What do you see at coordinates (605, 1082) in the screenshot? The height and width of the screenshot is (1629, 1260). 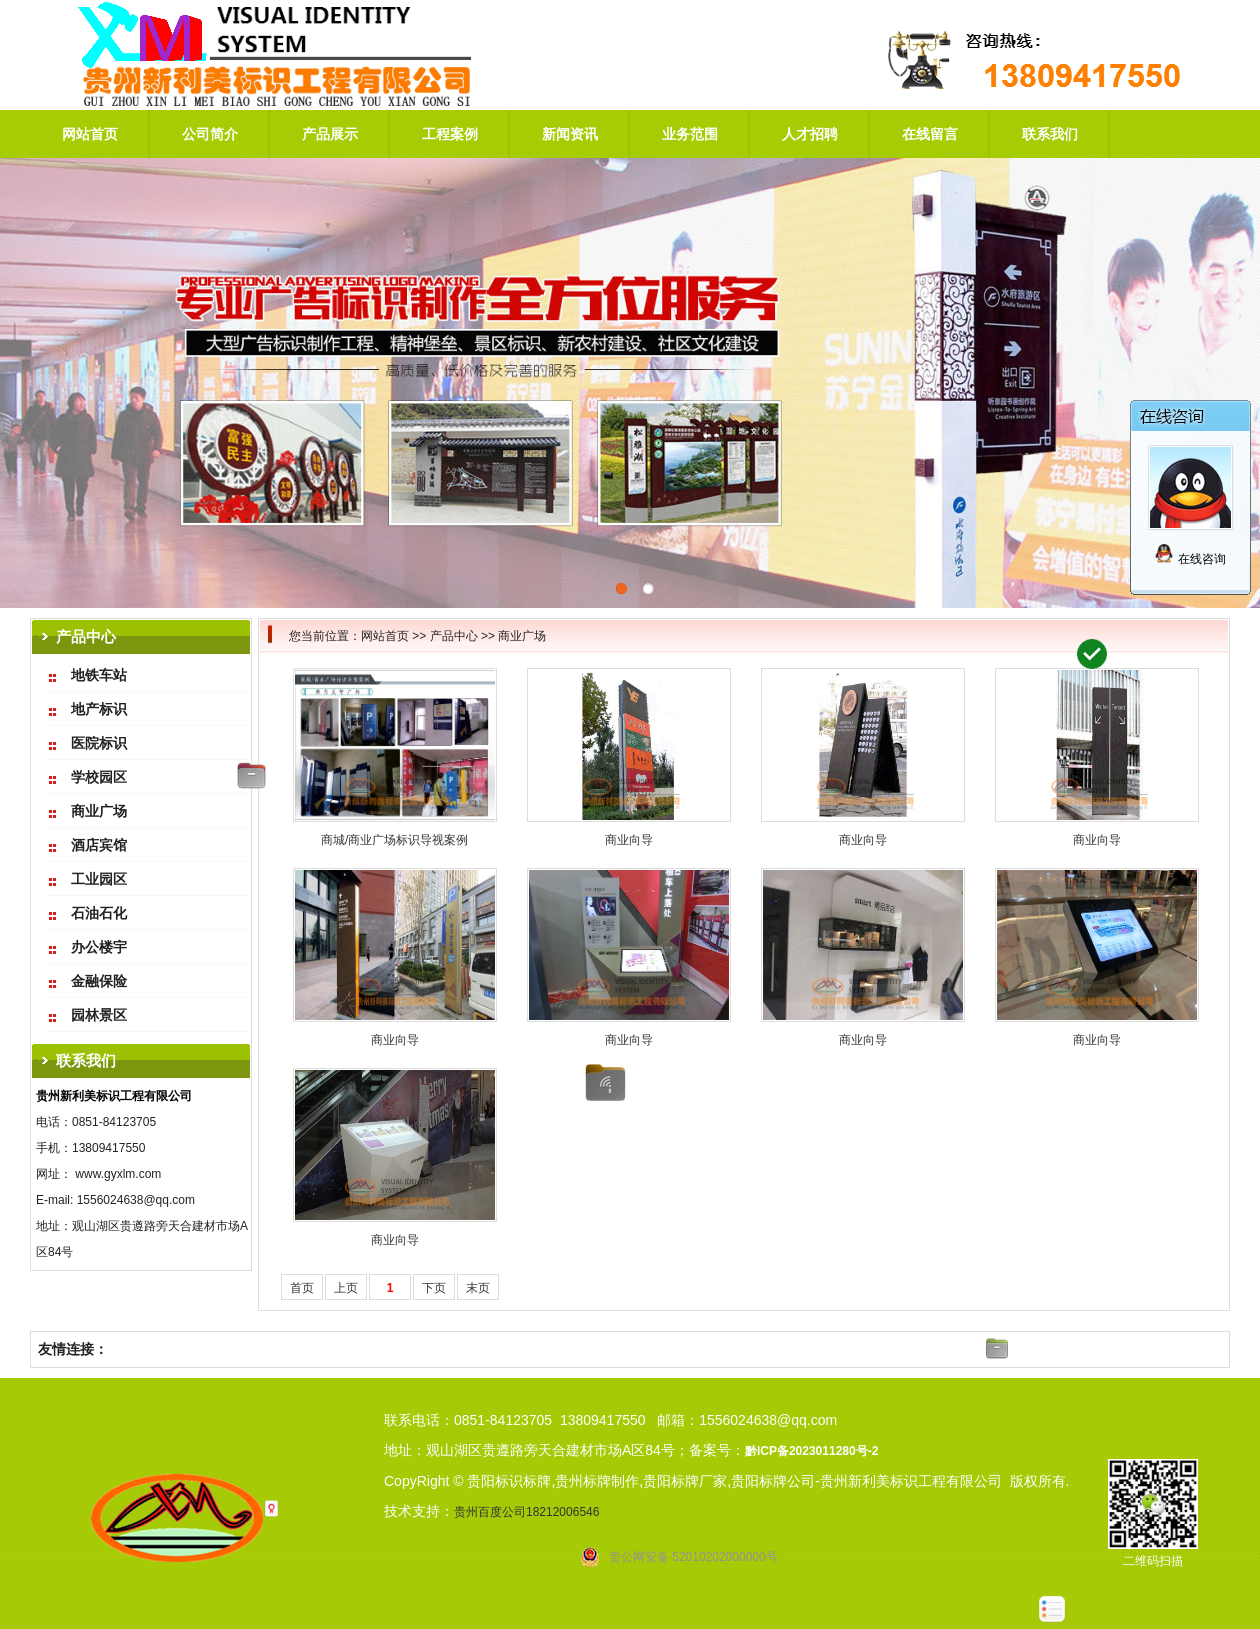 I see `open insync cloud sync folder` at bounding box center [605, 1082].